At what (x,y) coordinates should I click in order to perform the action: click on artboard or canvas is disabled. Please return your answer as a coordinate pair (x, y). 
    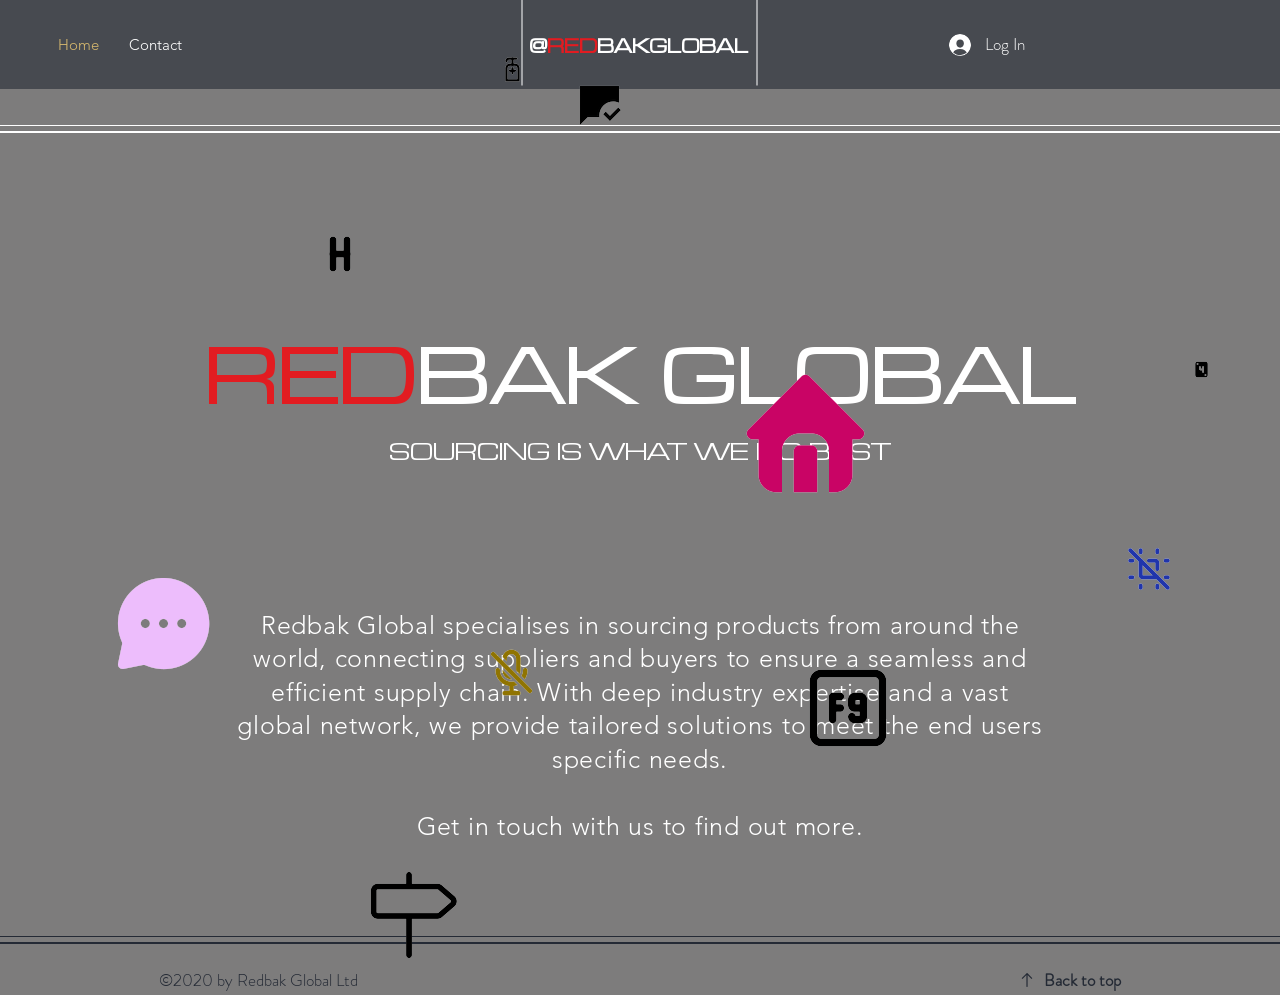
    Looking at the image, I should click on (1149, 569).